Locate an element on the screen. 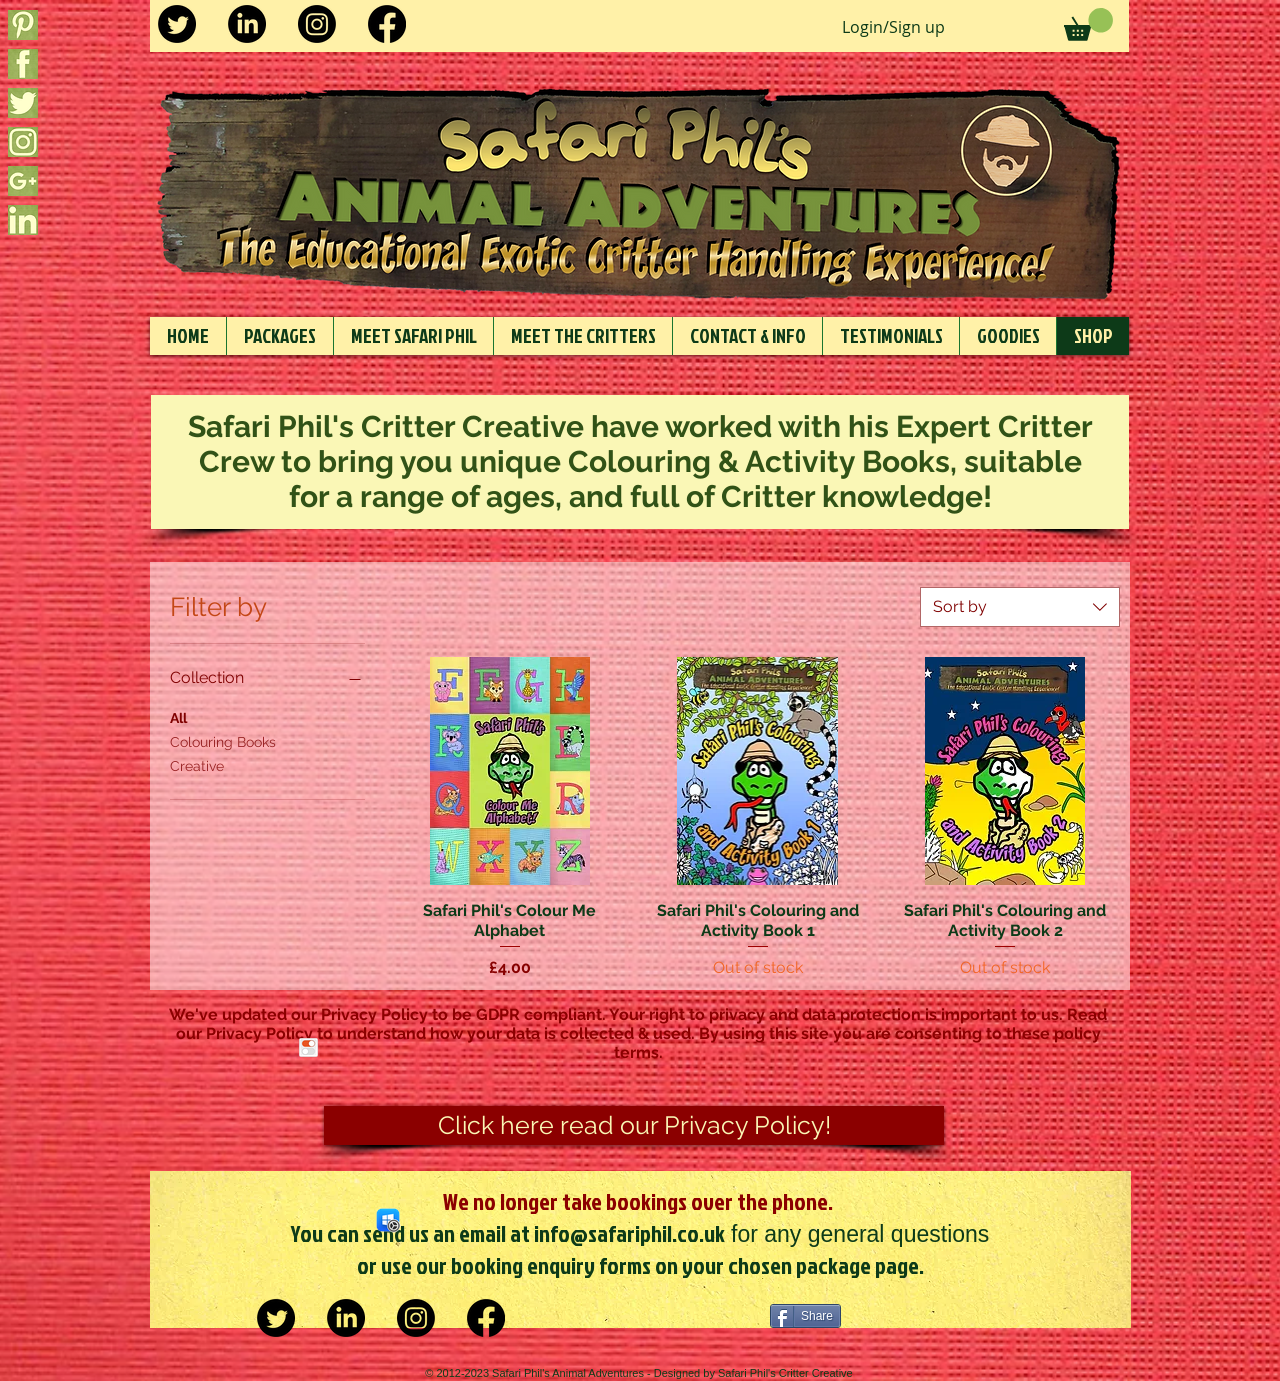 The image size is (1280, 1381). open wine configuration settings is located at coordinates (388, 1220).